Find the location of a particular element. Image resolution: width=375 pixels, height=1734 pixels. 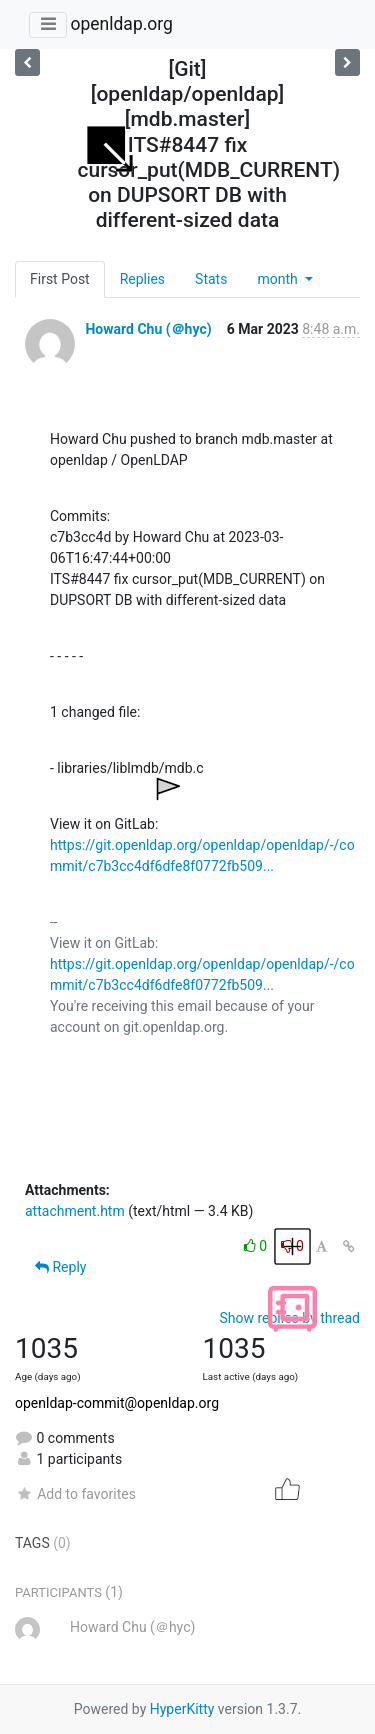

expand content to full screen is located at coordinates (110, 149).